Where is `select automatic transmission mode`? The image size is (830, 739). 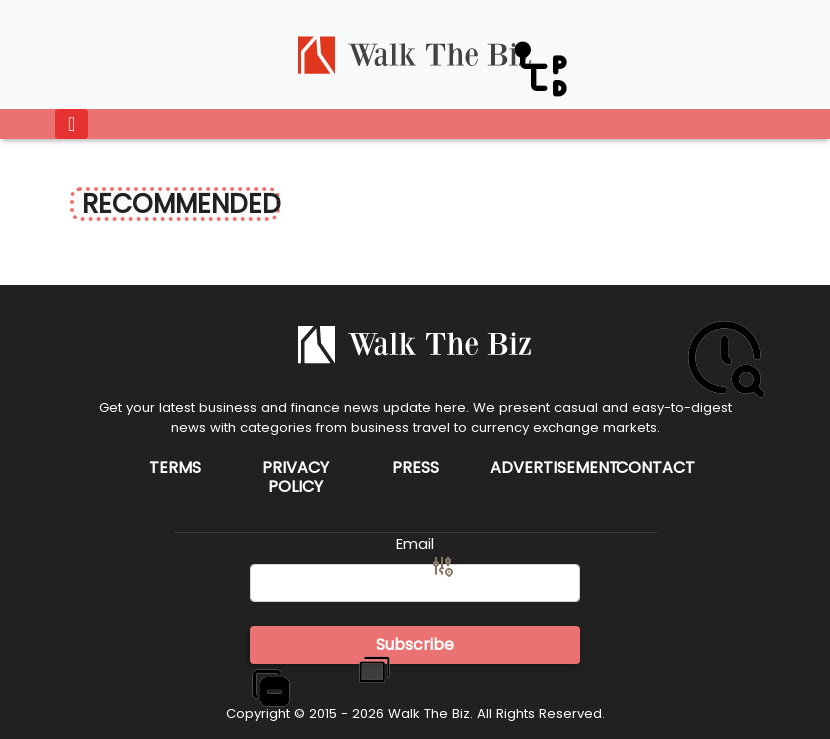 select automatic transmission mode is located at coordinates (542, 69).